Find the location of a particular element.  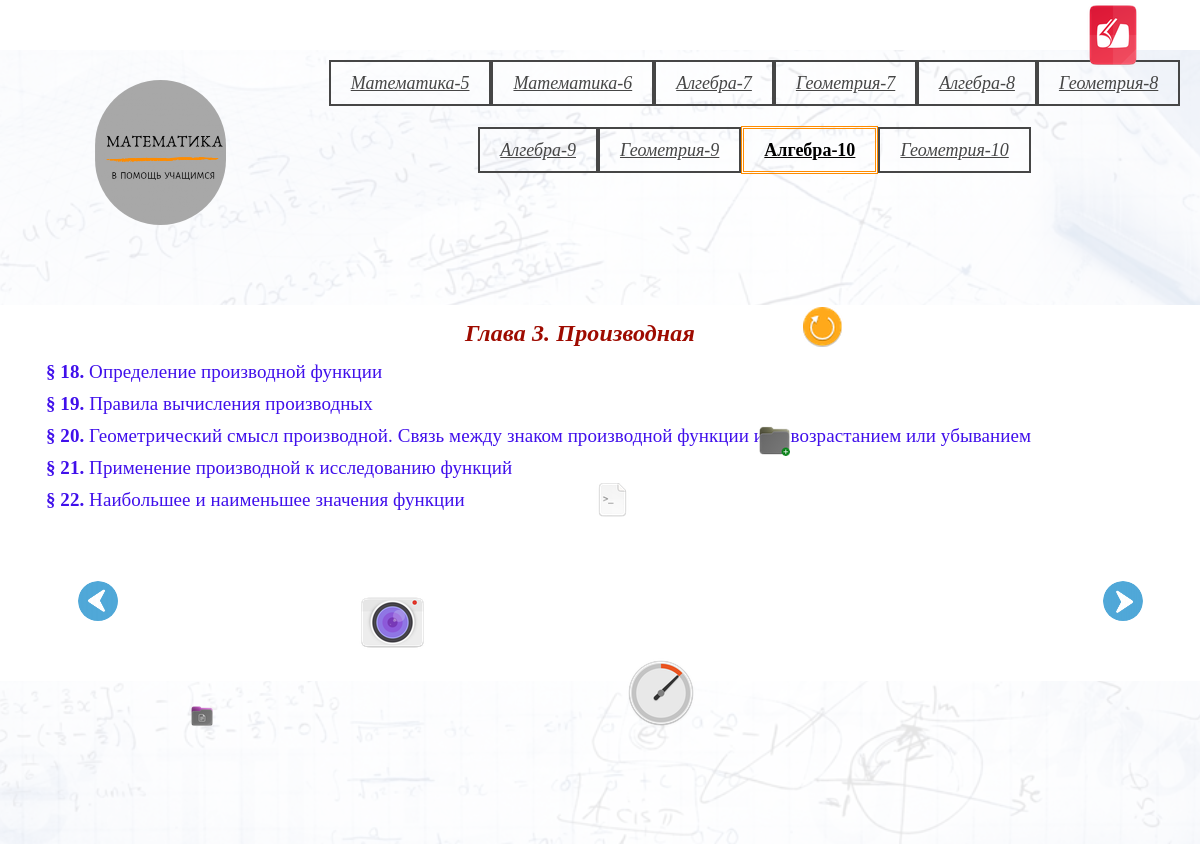

restart the system is located at coordinates (823, 327).